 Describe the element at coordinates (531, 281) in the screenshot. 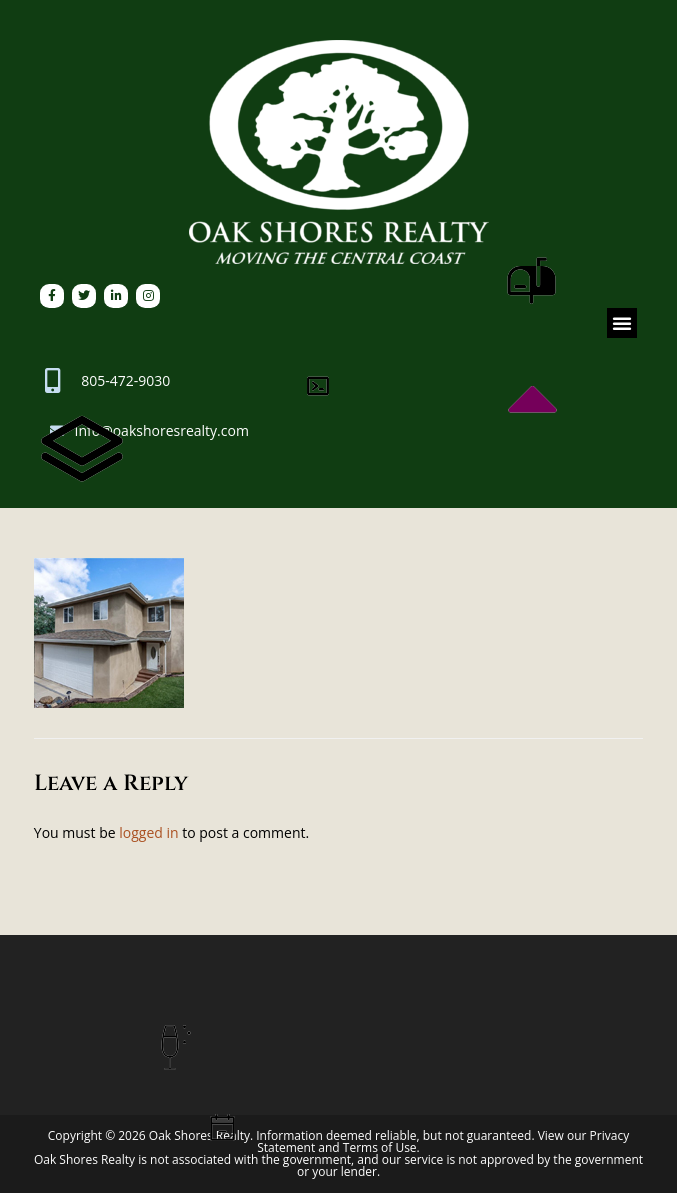

I see `access your mailbox or inbox` at that location.